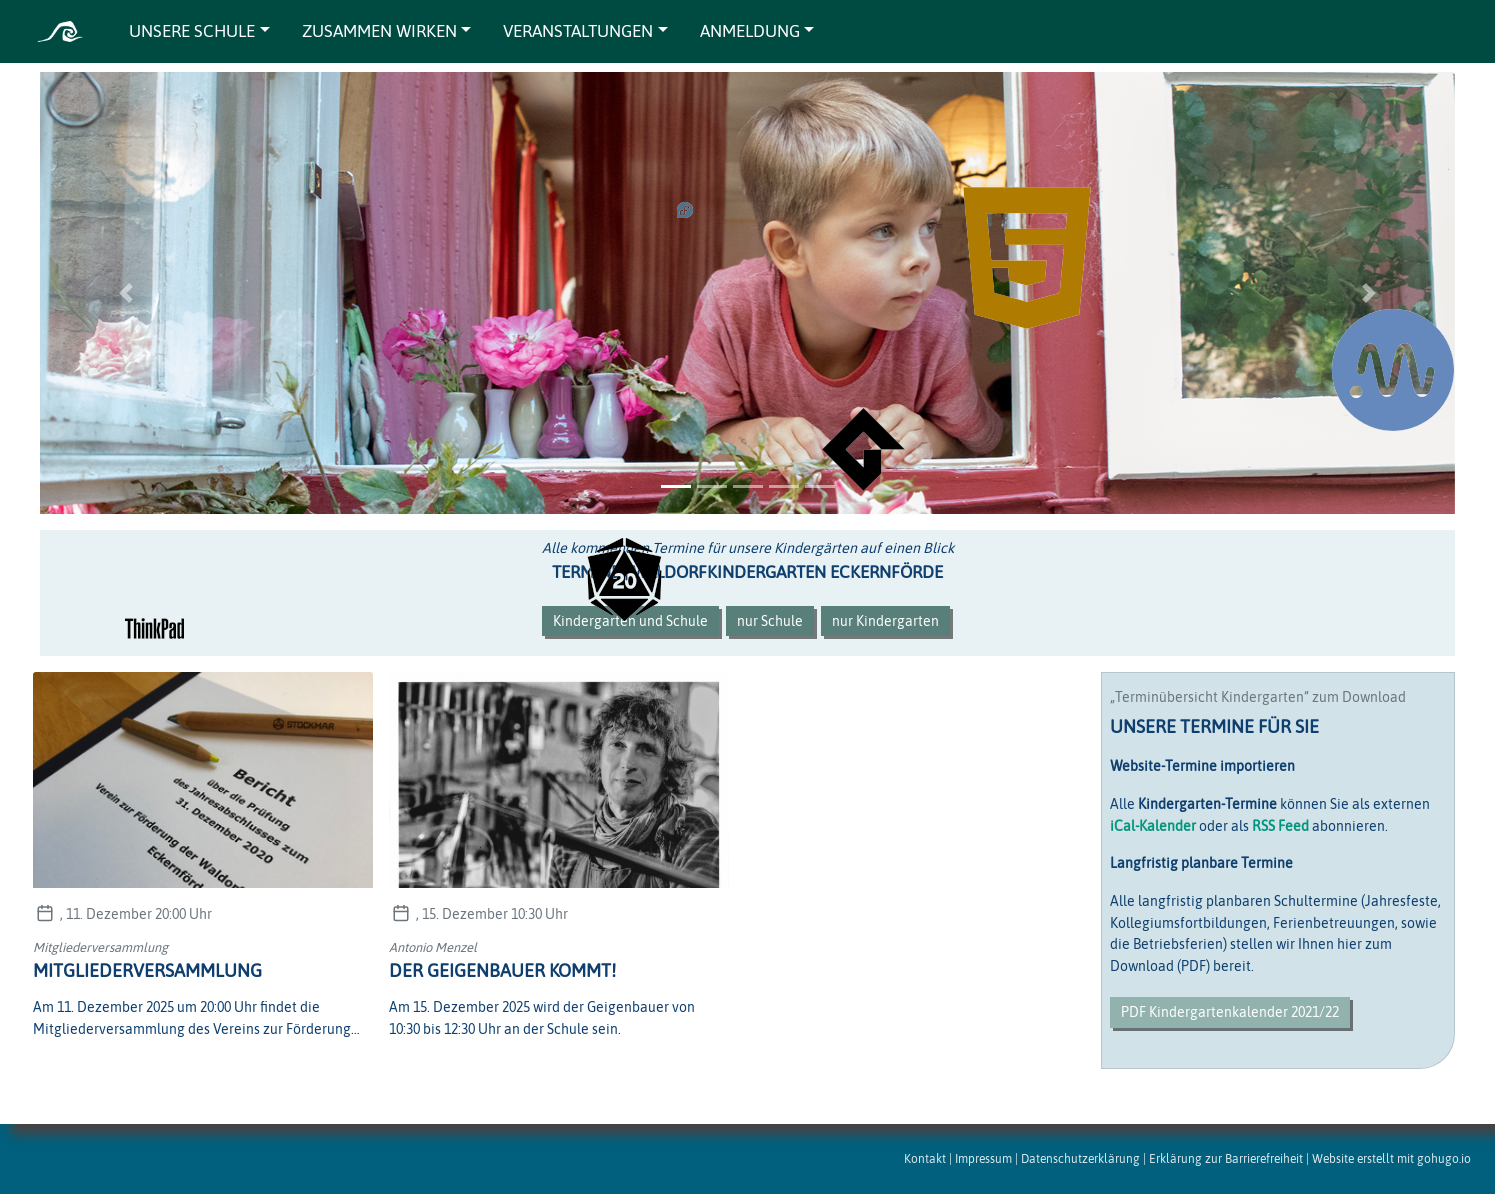  I want to click on indicates HTML5 technology or web development, so click(1027, 258).